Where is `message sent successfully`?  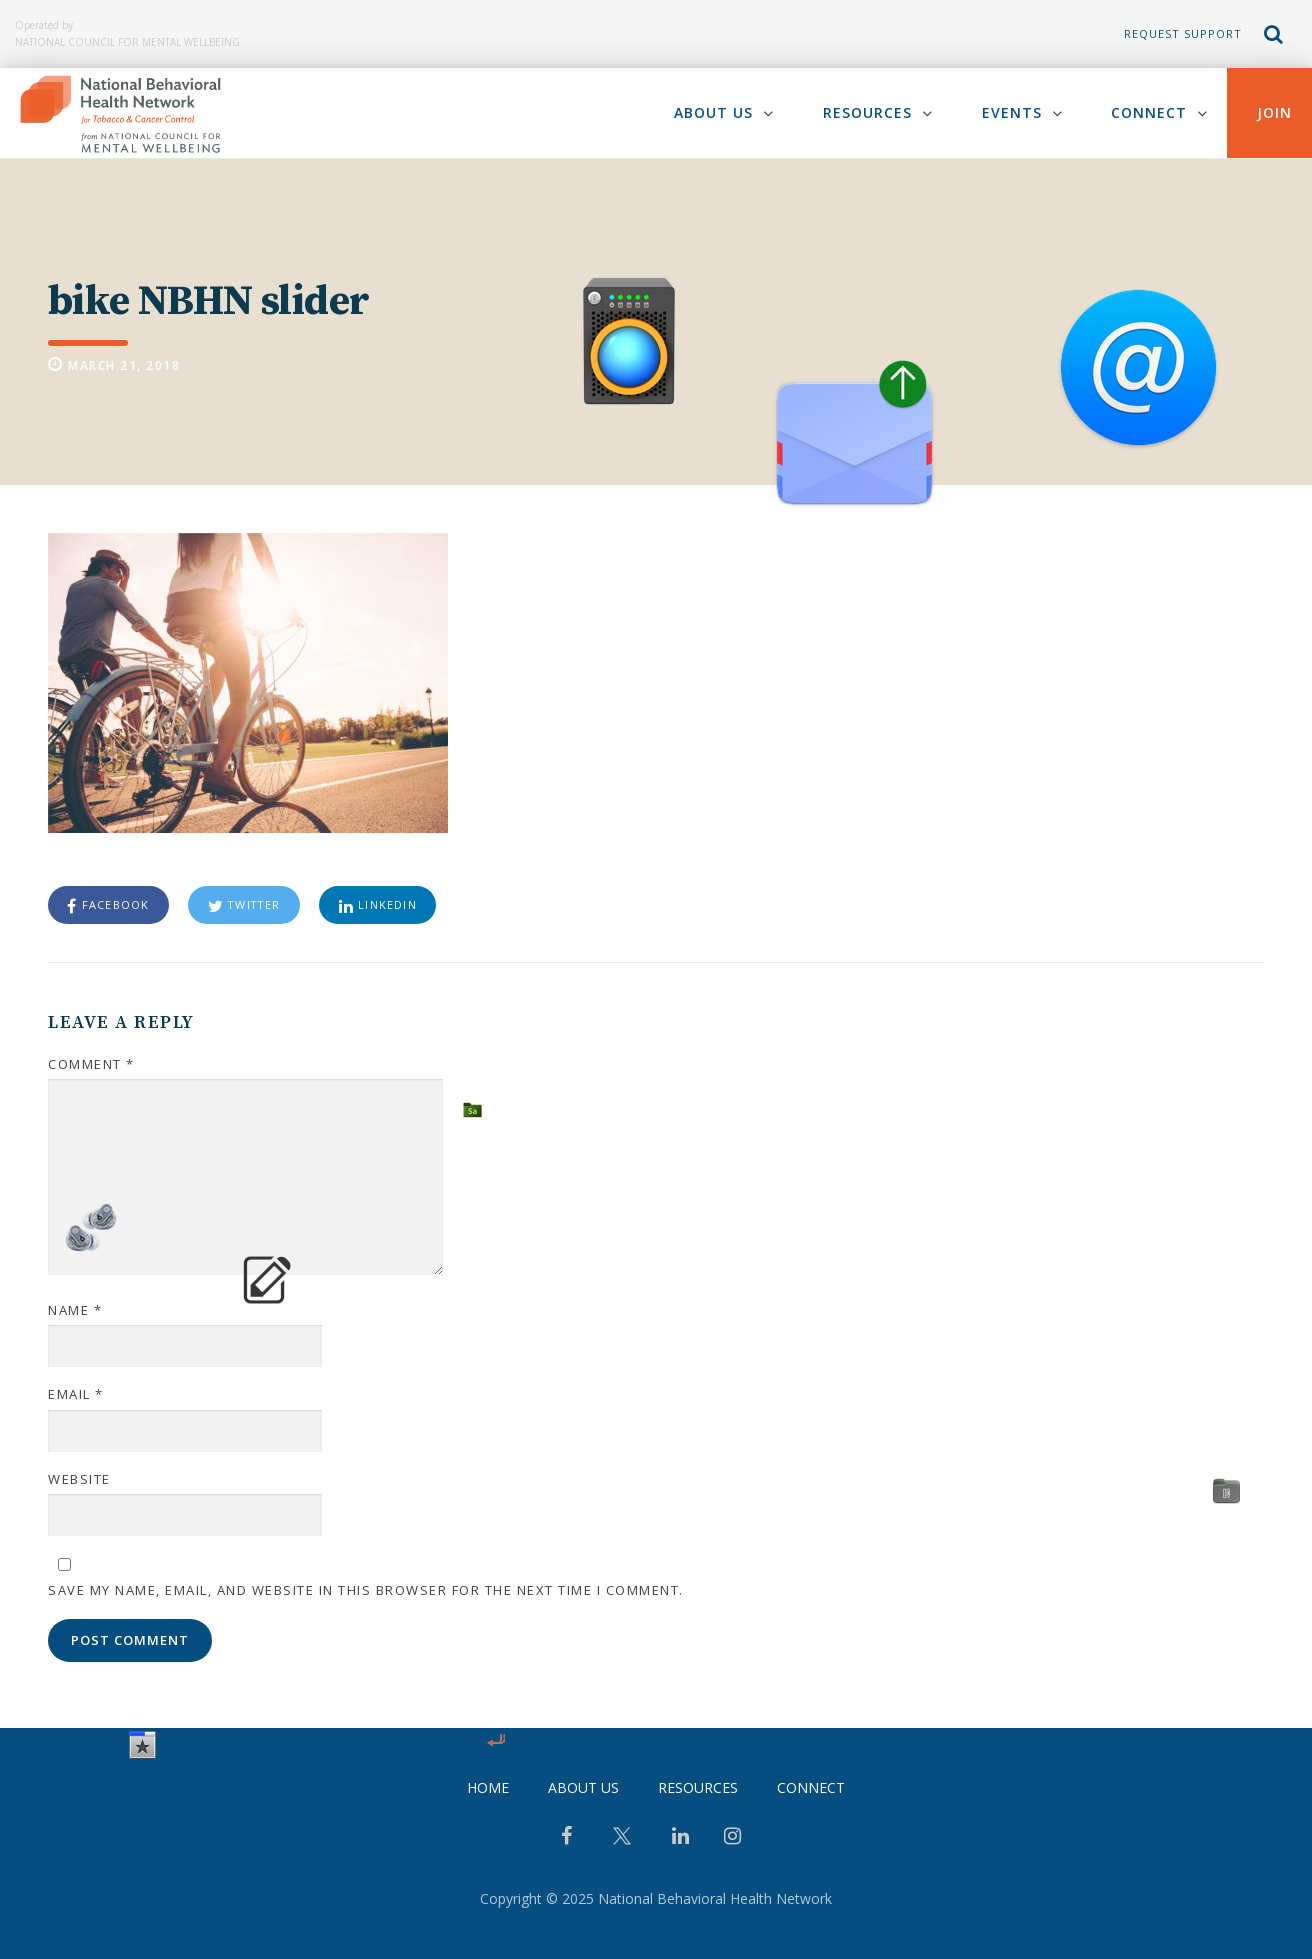 message sent successfully is located at coordinates (854, 443).